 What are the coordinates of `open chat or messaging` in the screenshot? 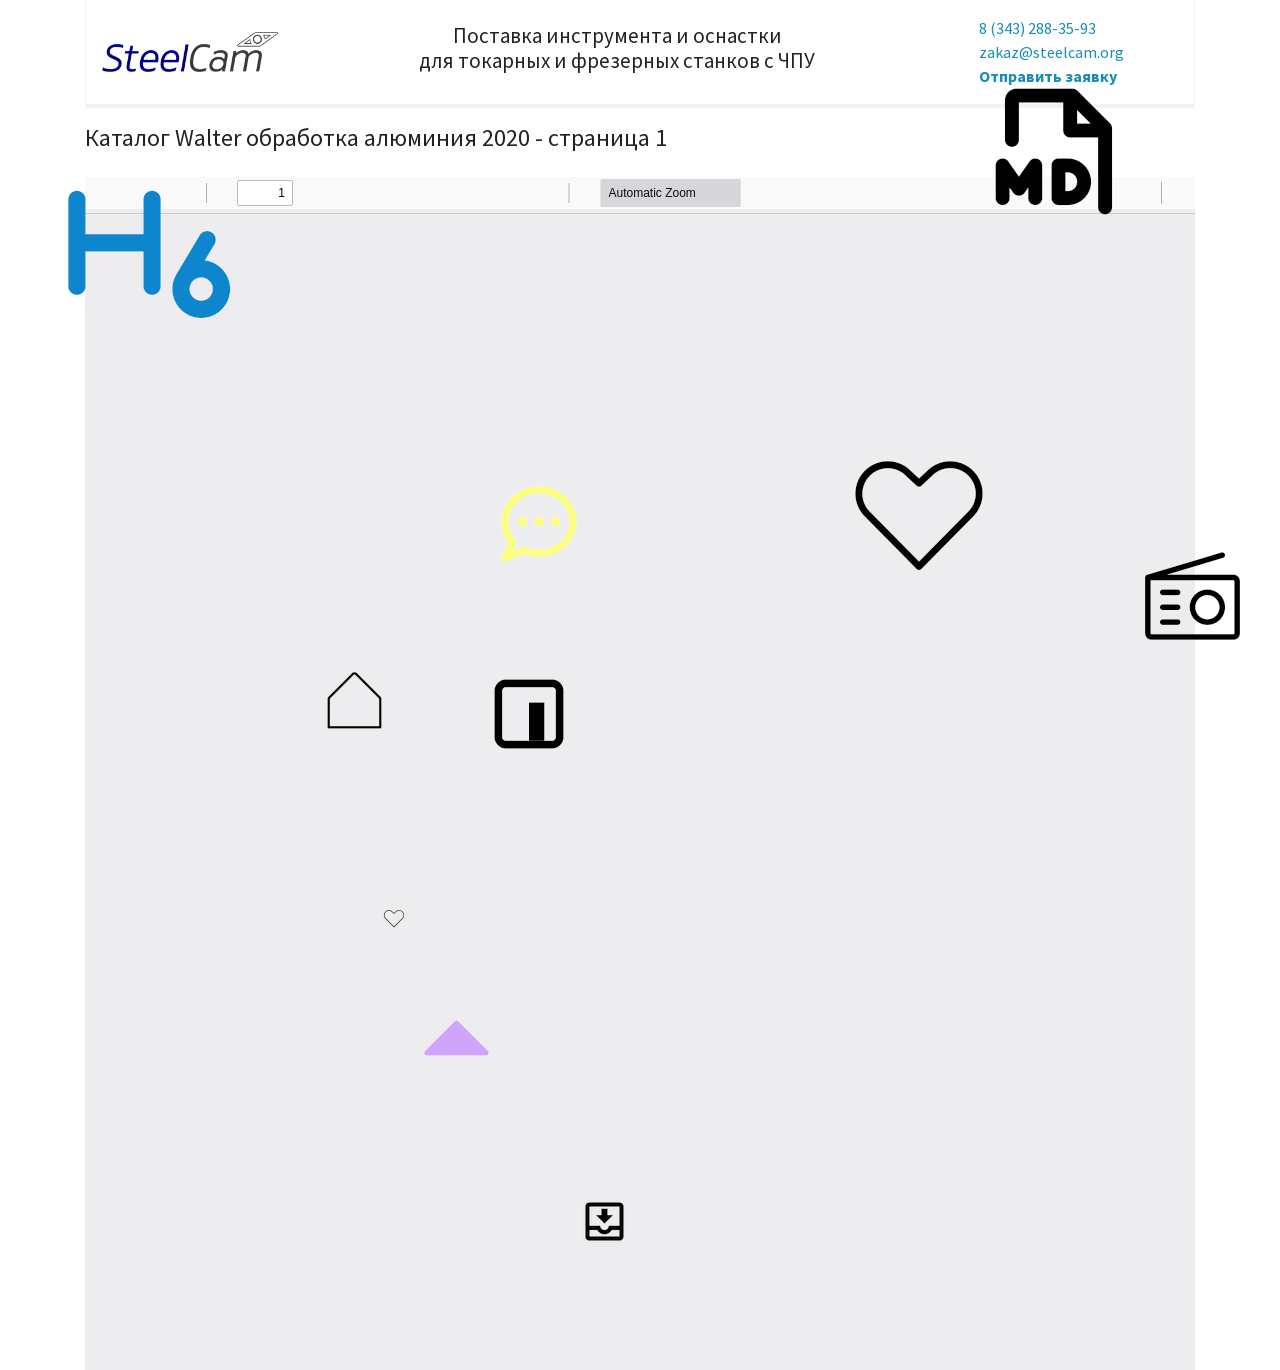 It's located at (539, 524).